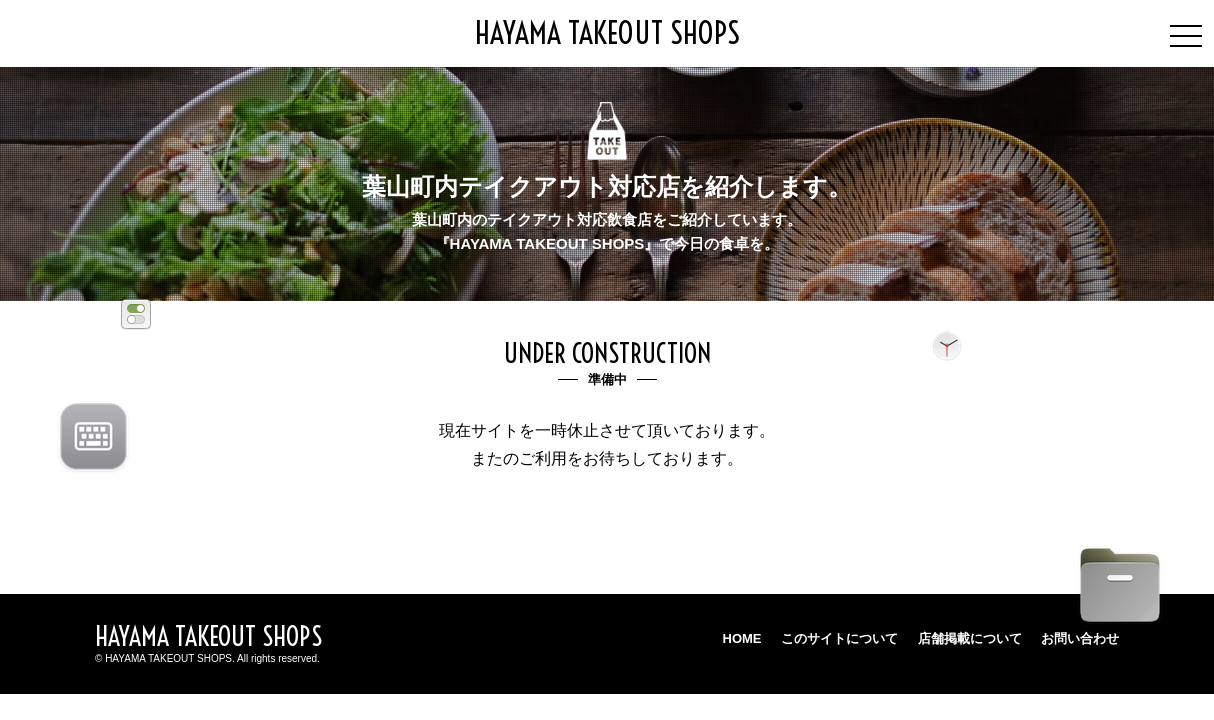 The width and height of the screenshot is (1214, 720). I want to click on open keyboard settings and preferences, so click(93, 437).